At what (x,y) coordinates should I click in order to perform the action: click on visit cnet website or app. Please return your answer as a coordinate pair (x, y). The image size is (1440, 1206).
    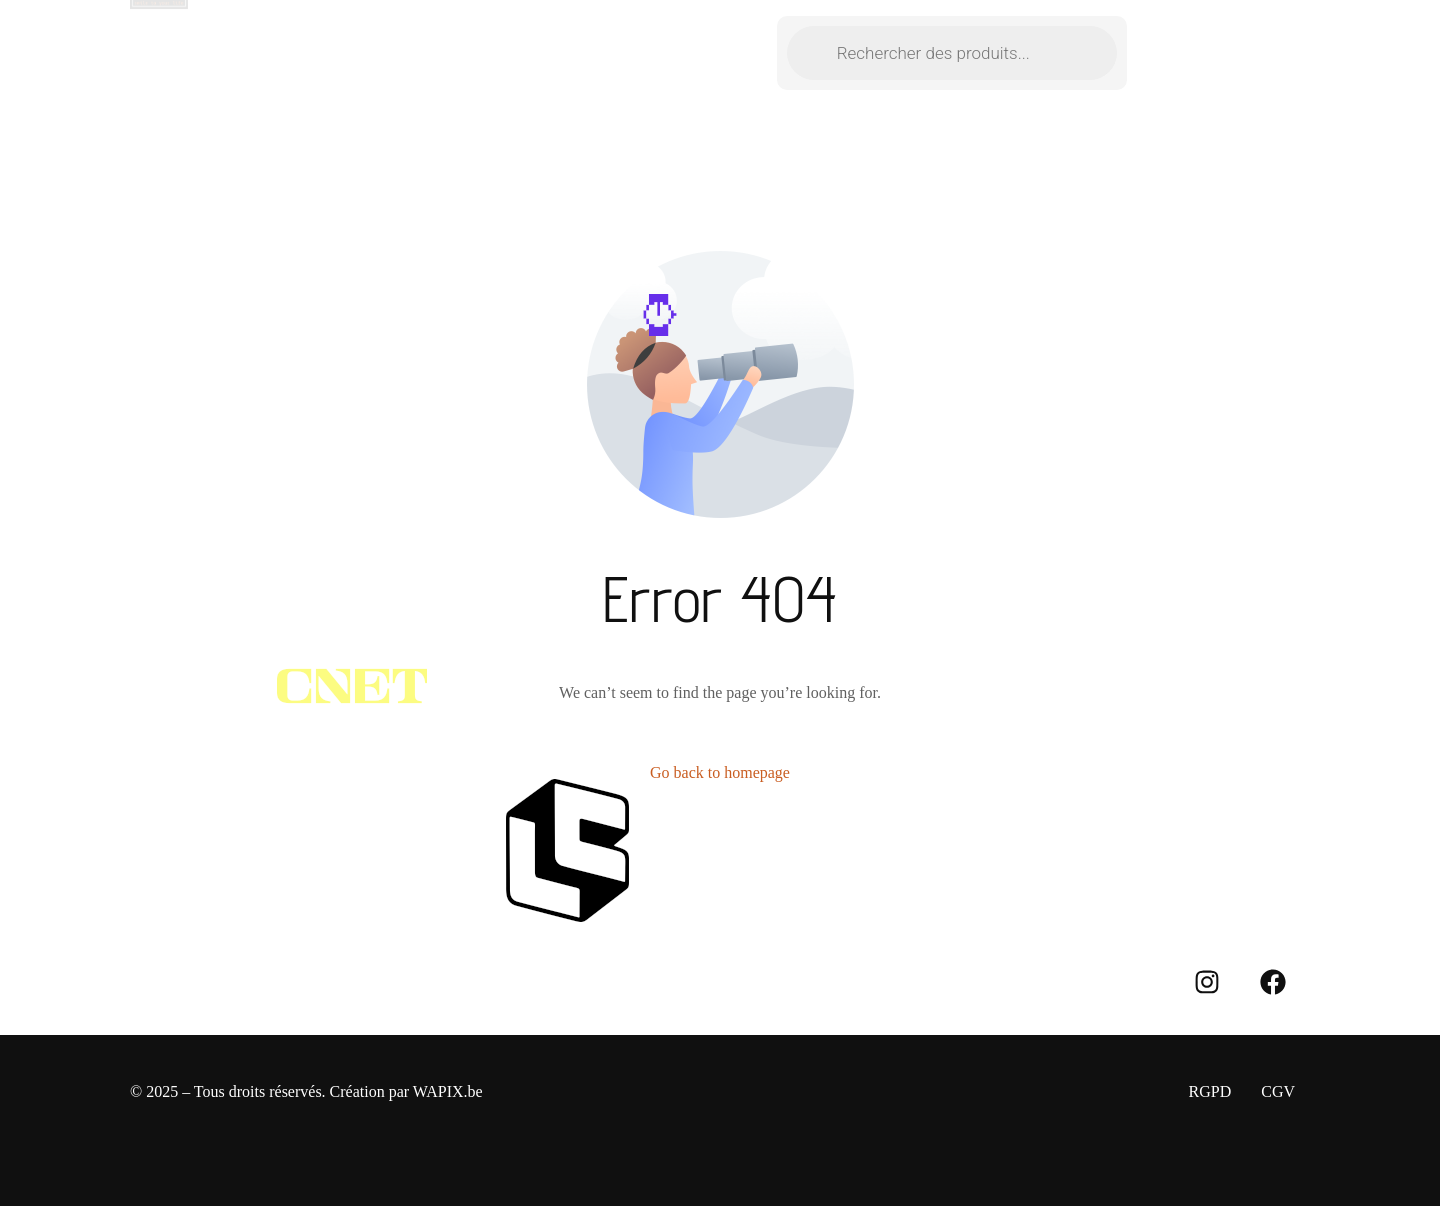
    Looking at the image, I should click on (352, 686).